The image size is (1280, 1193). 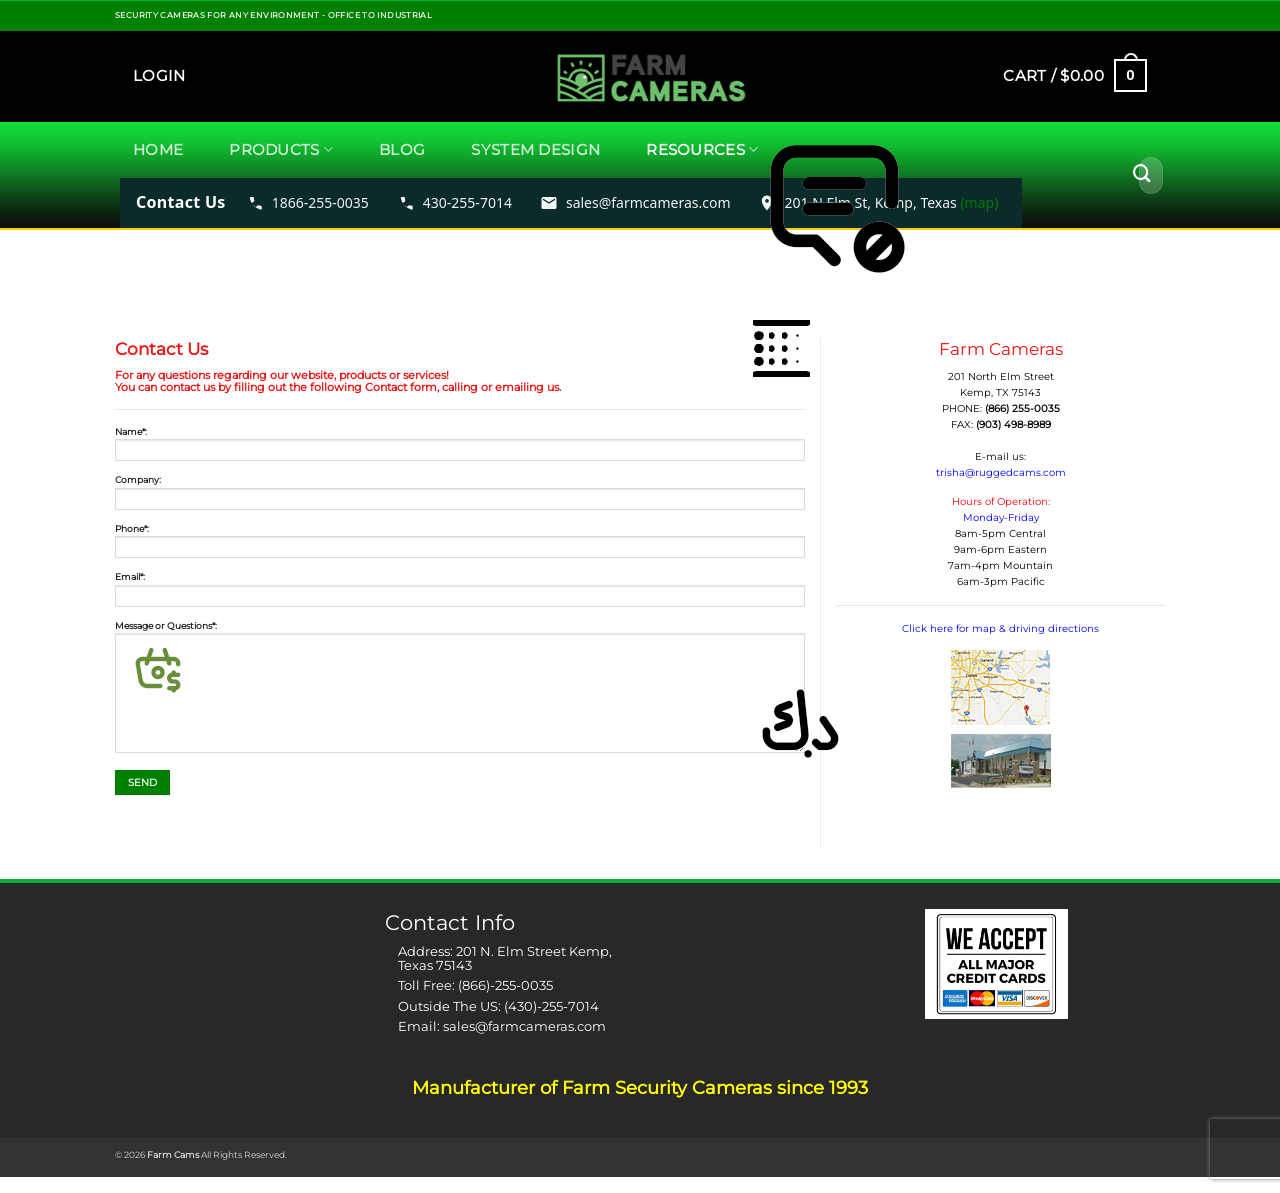 What do you see at coordinates (781, 348) in the screenshot?
I see `apply linear blur effect to image` at bounding box center [781, 348].